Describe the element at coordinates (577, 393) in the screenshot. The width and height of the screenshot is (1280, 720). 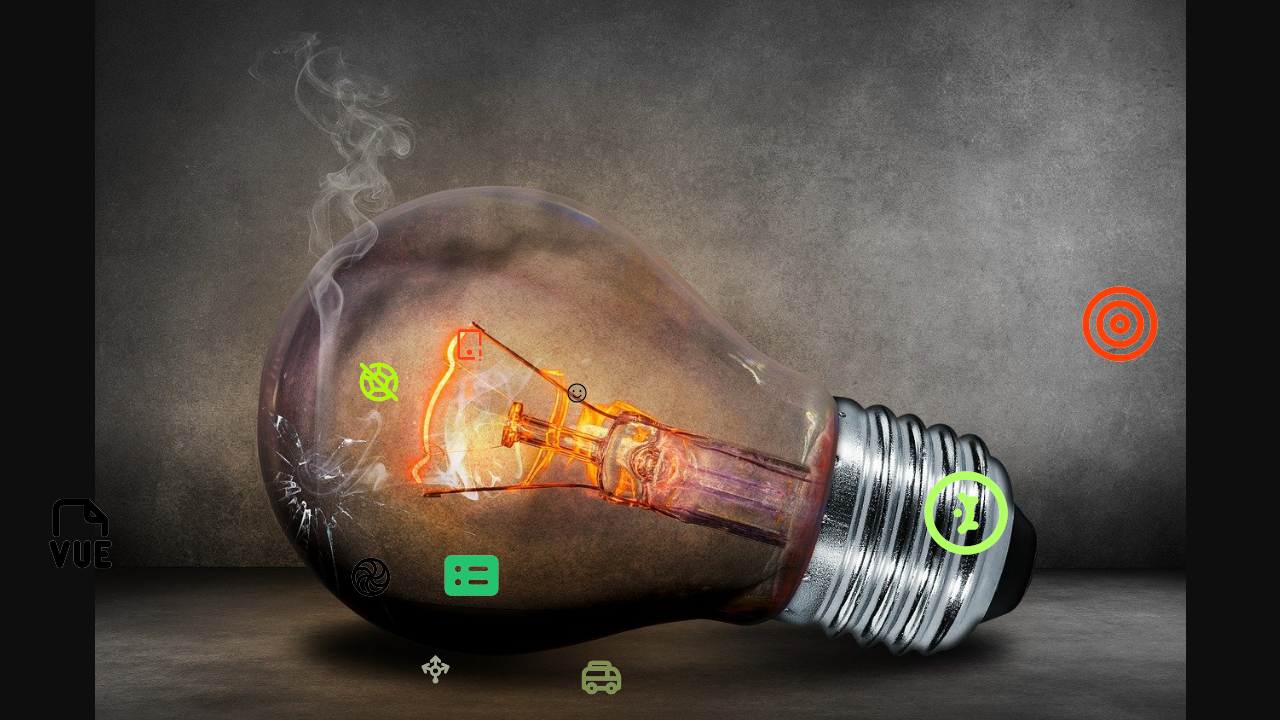
I see `add an emoji or reaction` at that location.